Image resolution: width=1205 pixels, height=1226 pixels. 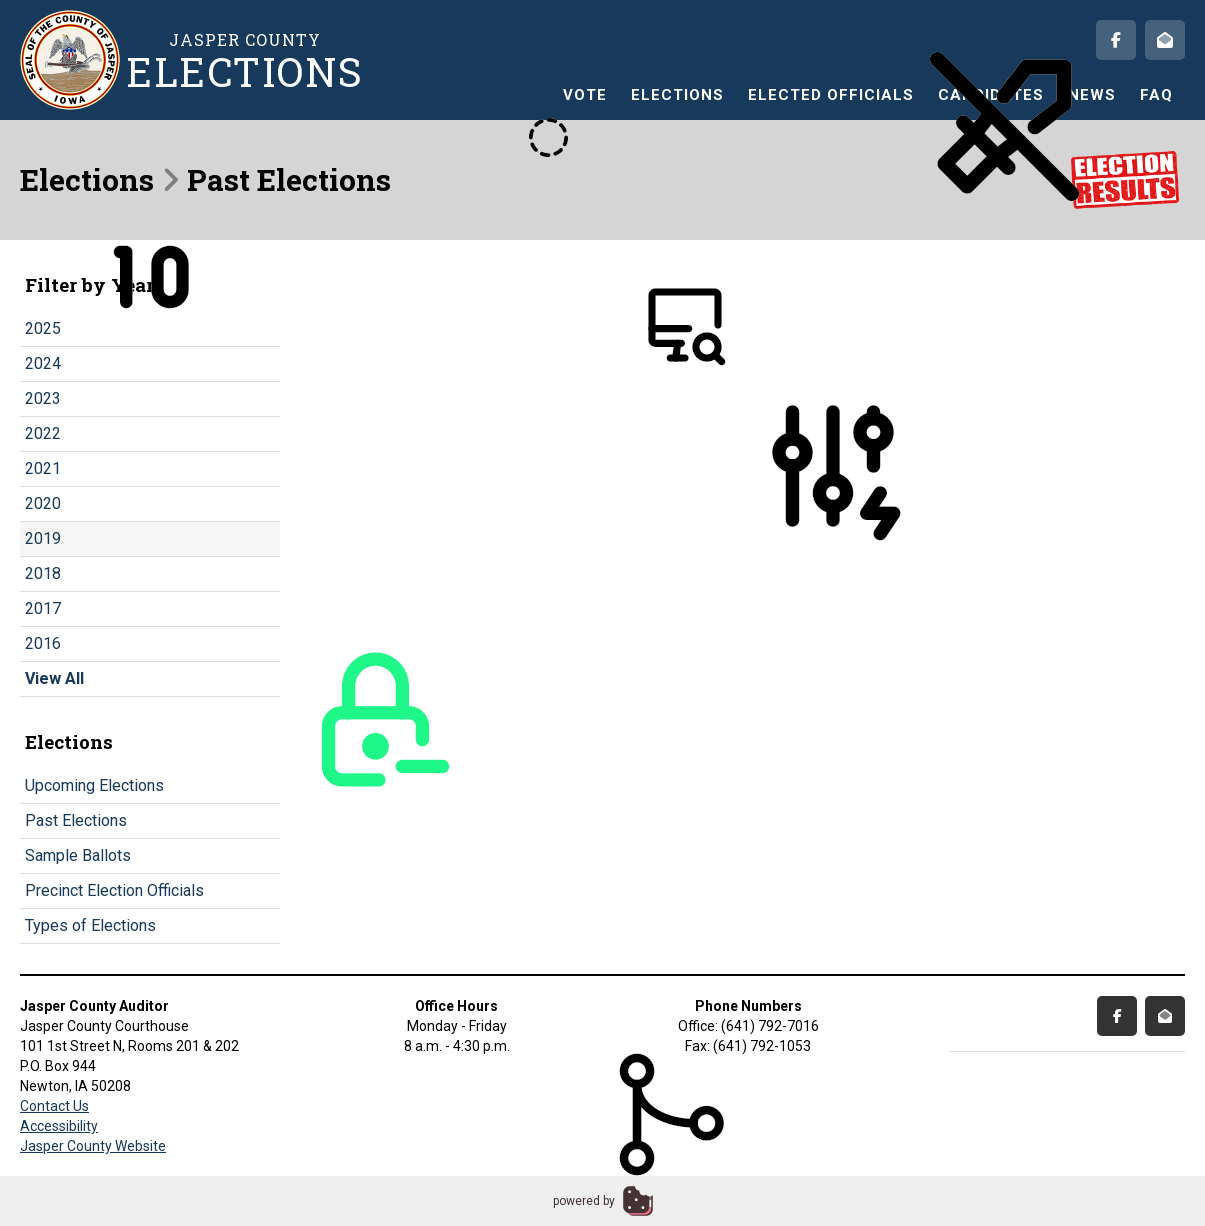 I want to click on indicates loading or processing in progress, so click(x=548, y=137).